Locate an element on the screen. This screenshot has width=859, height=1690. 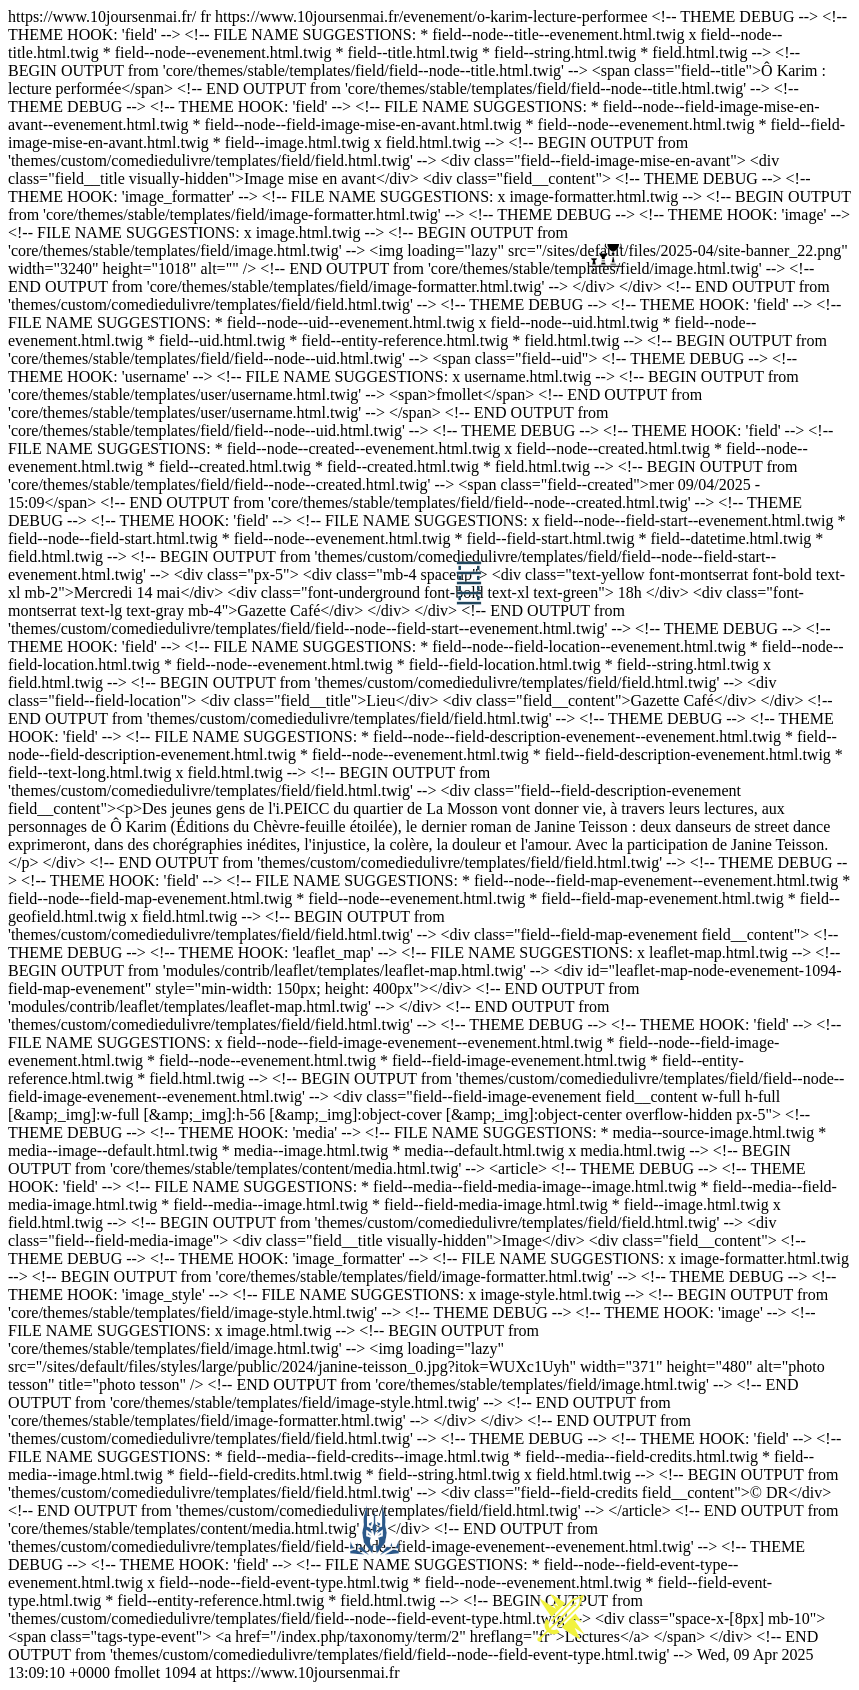
access ladder or climbing tools in game is located at coordinates (469, 583).